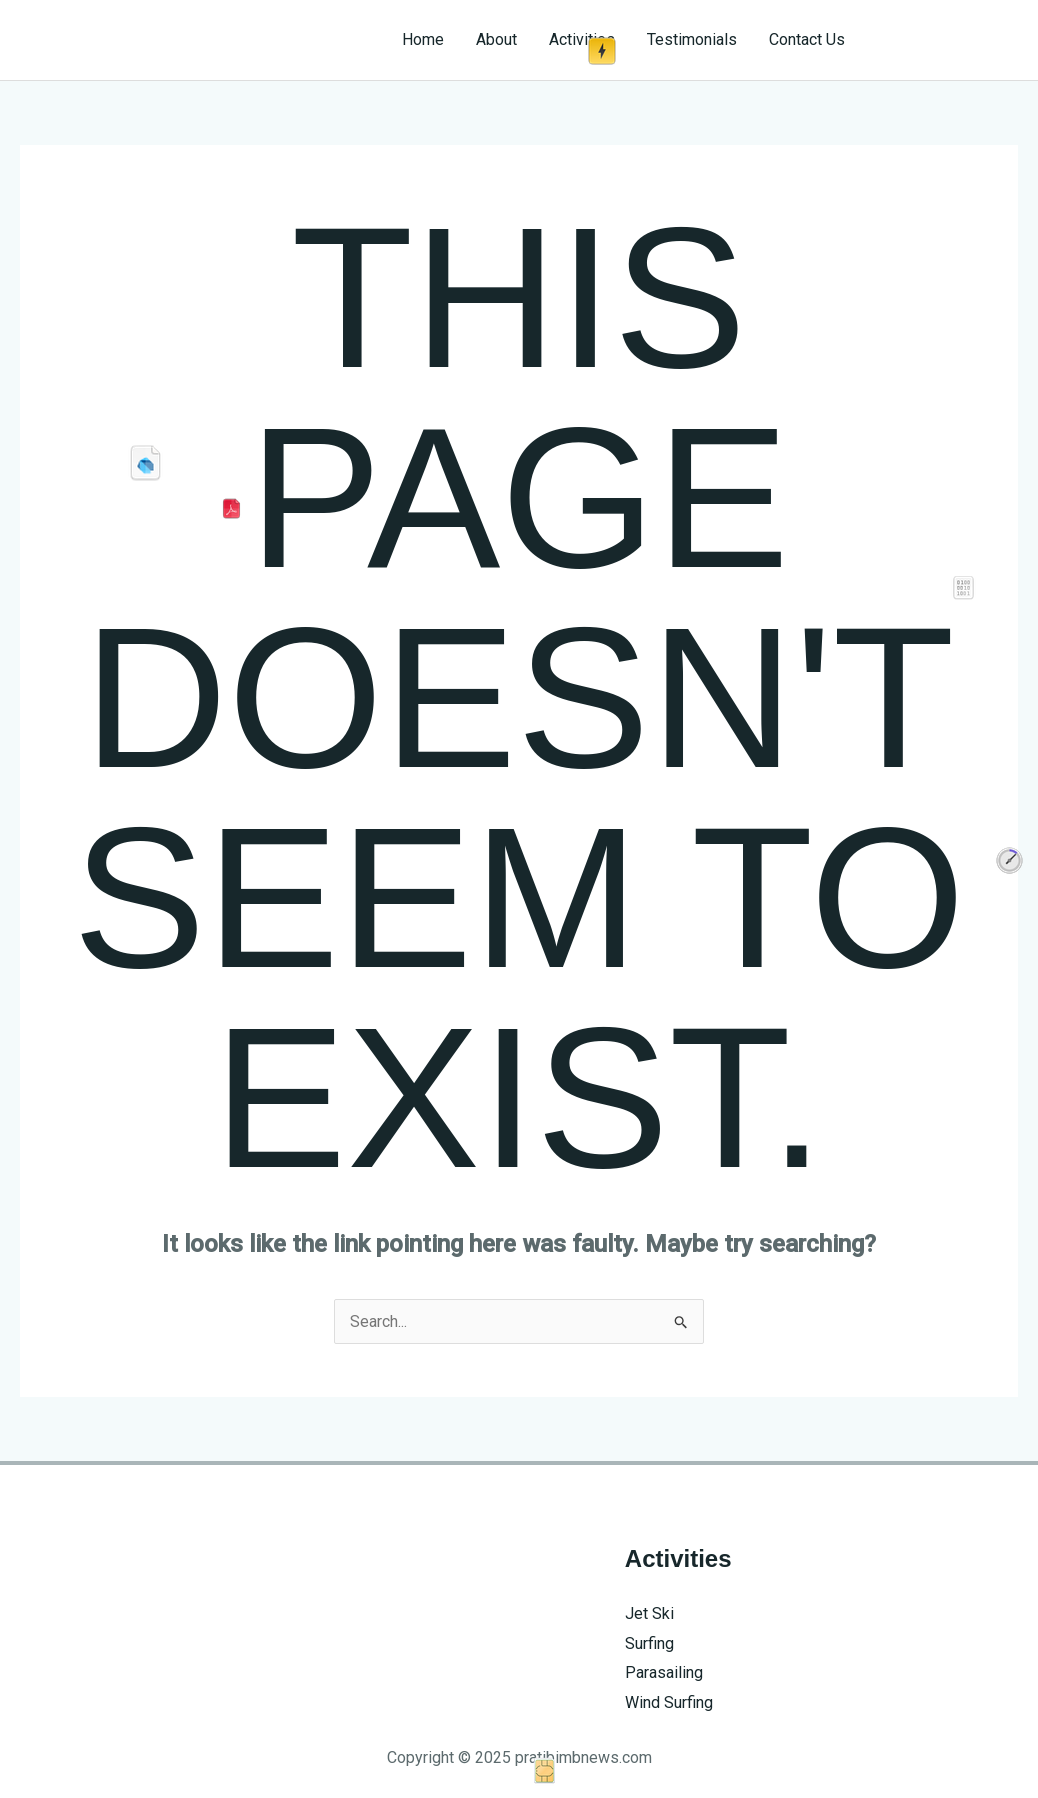 The height and width of the screenshot is (1798, 1038). Describe the element at coordinates (602, 51) in the screenshot. I see `access power and battery settings` at that location.